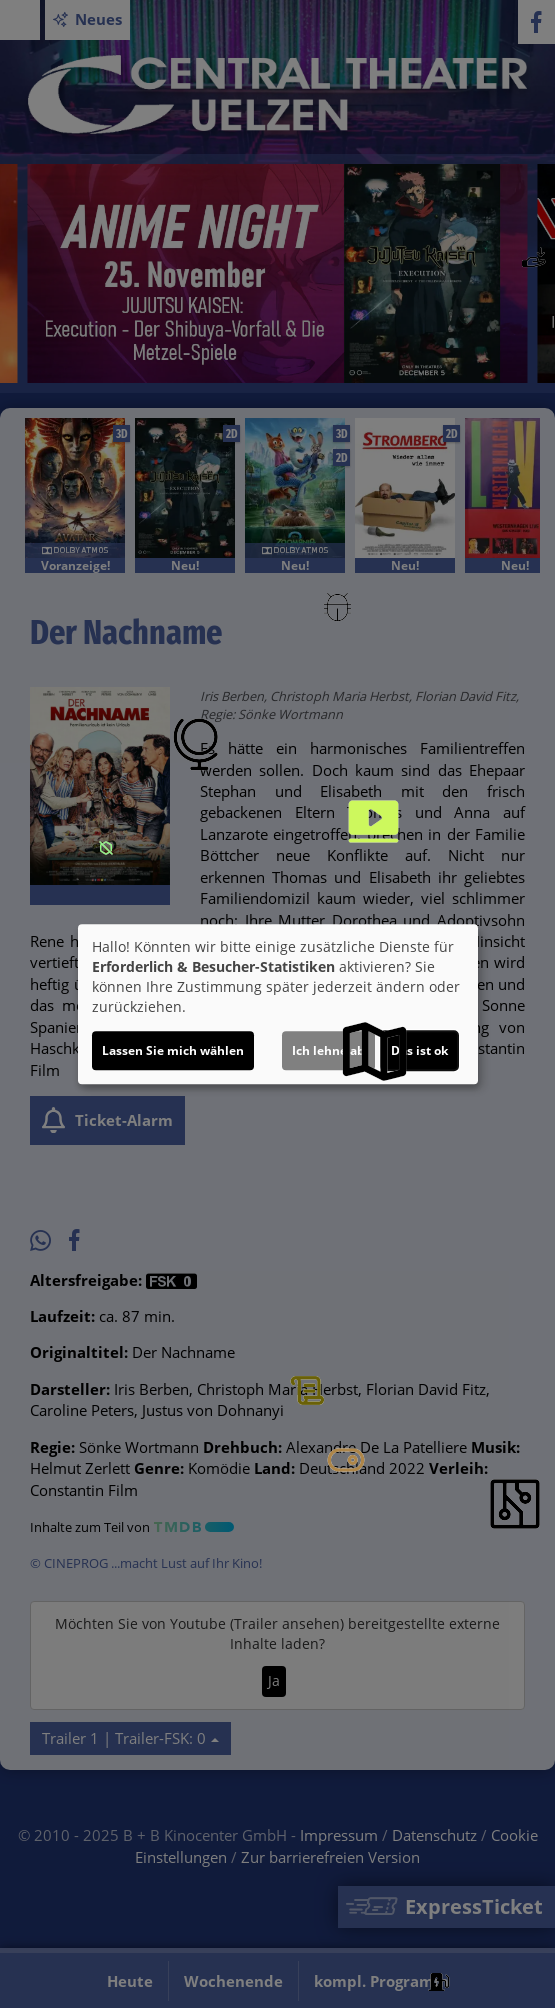  What do you see at coordinates (197, 742) in the screenshot?
I see `access global or worldwide settings` at bounding box center [197, 742].